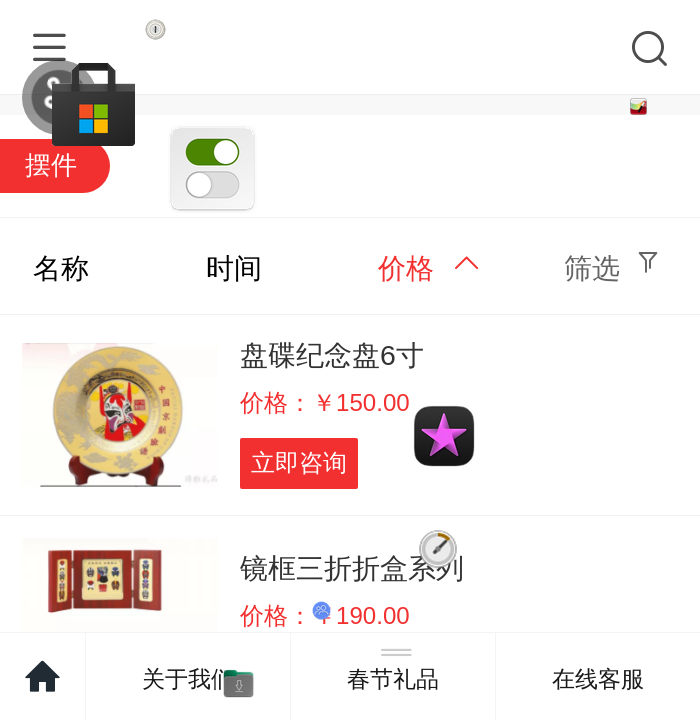 Image resolution: width=700 pixels, height=720 pixels. Describe the element at coordinates (93, 104) in the screenshot. I see `open the Microsoft Store app` at that location.